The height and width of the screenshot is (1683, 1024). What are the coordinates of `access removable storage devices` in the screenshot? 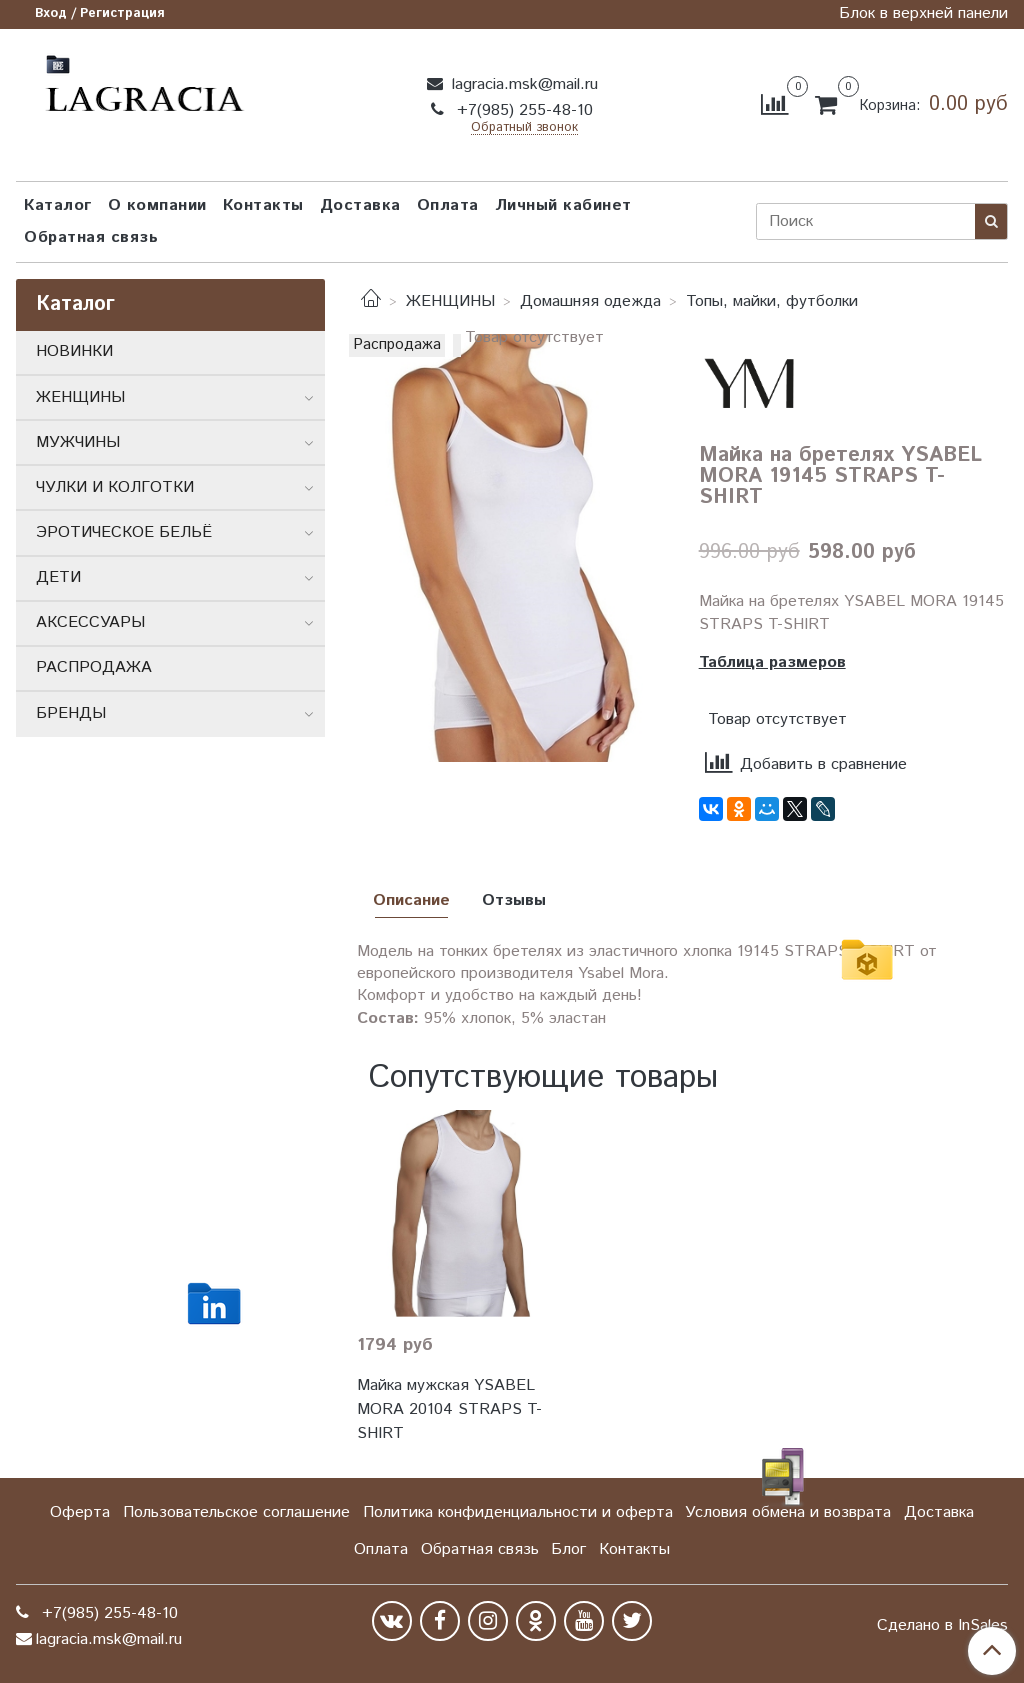 It's located at (785, 1479).